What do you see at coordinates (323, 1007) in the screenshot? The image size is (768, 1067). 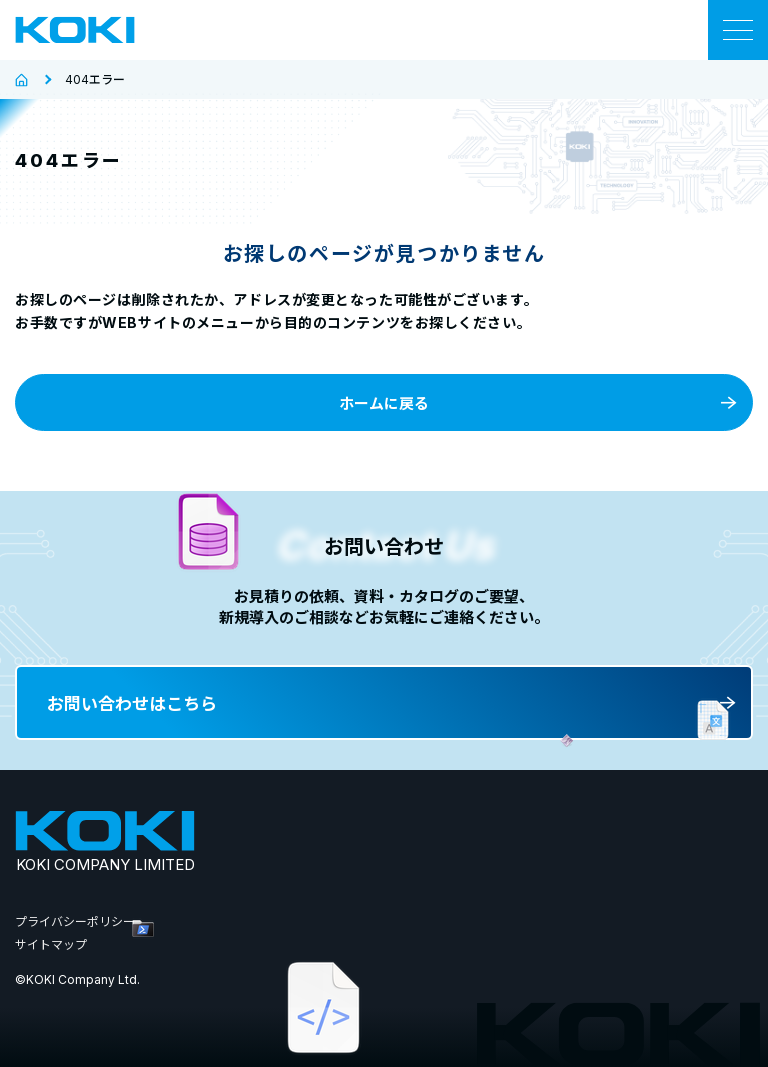 I see `an html file or web document` at bounding box center [323, 1007].